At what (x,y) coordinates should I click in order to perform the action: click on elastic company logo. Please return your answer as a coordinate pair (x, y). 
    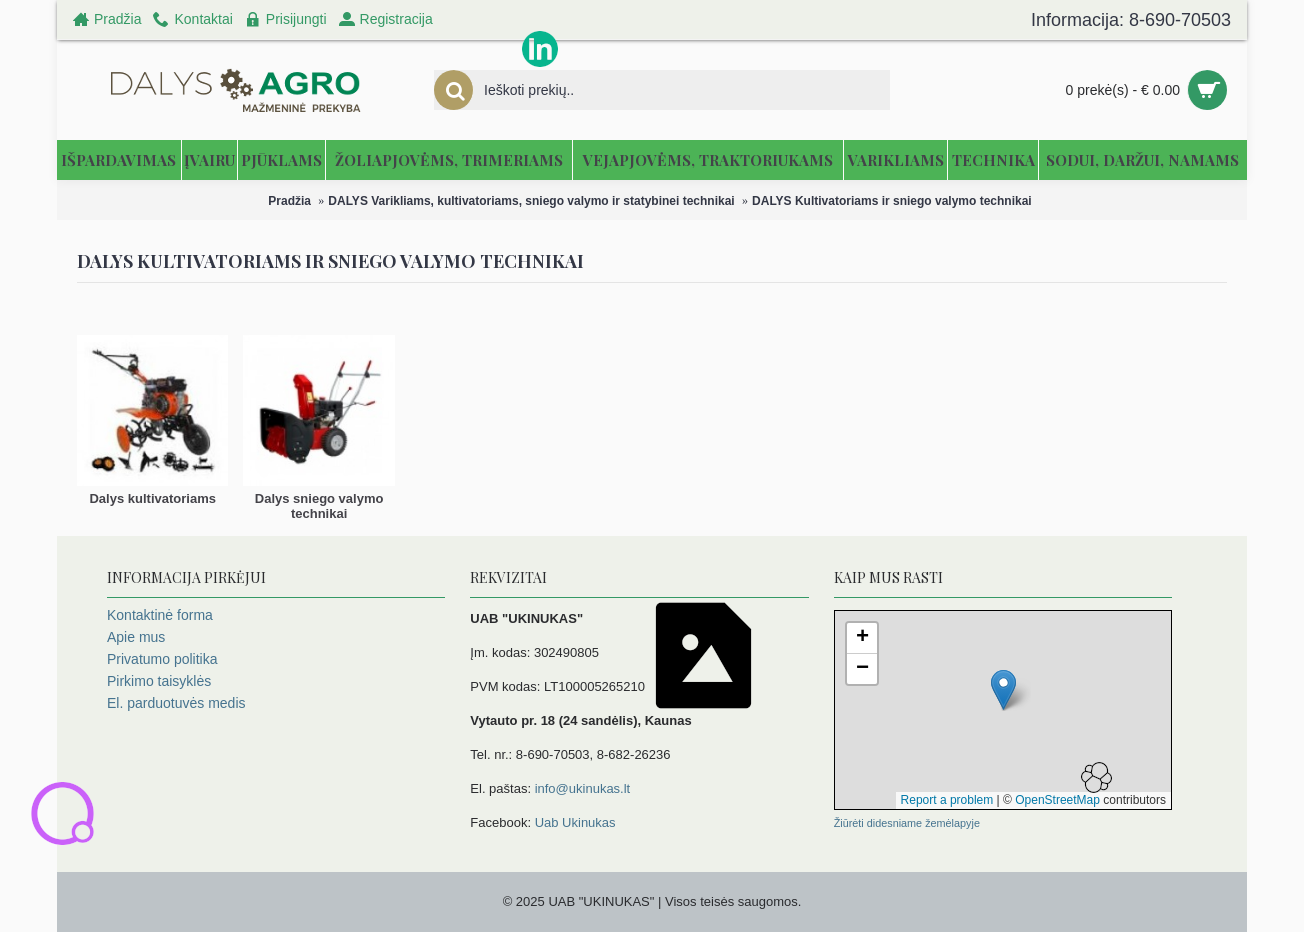
    Looking at the image, I should click on (1096, 777).